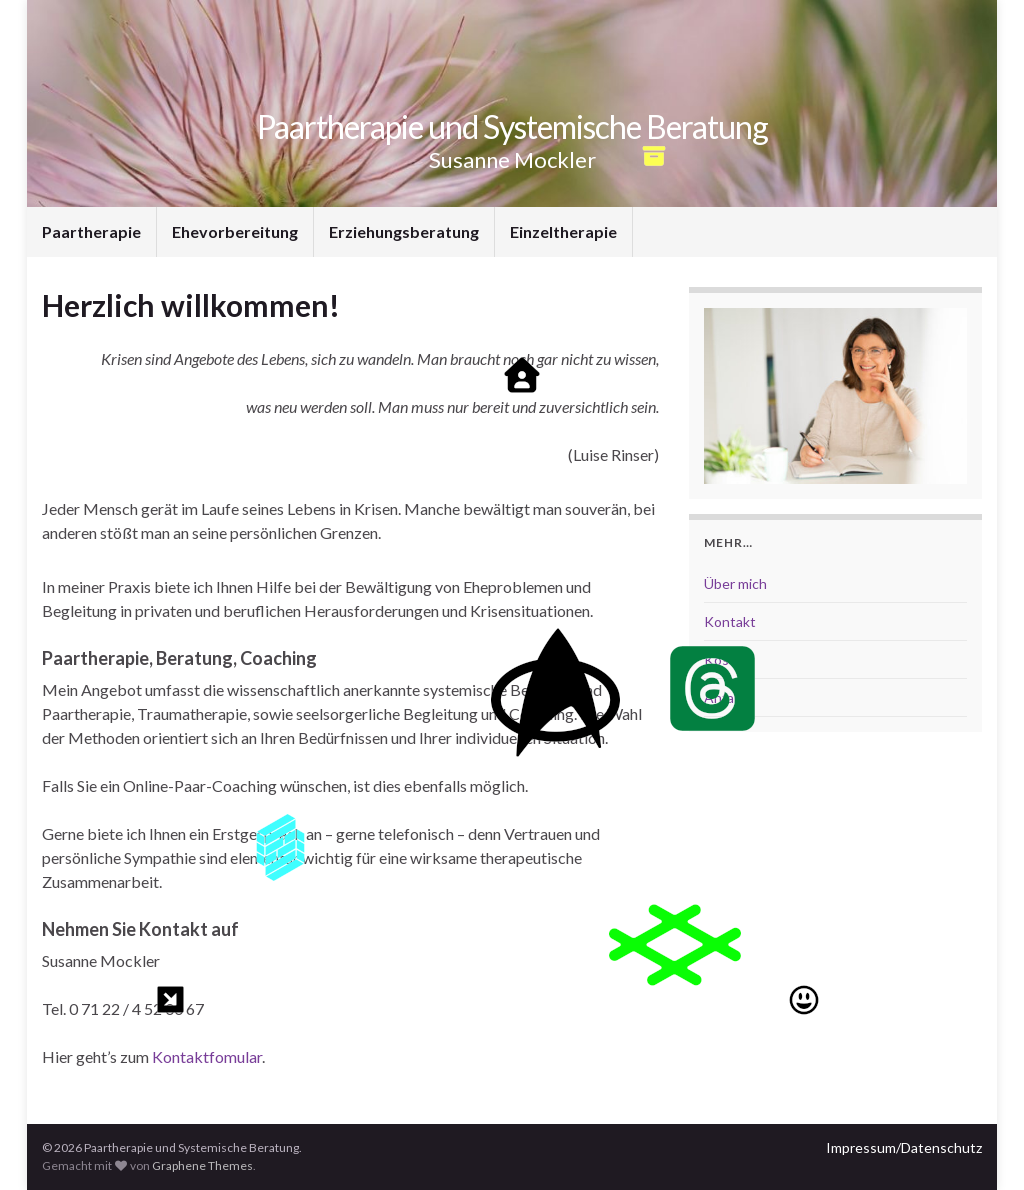 This screenshot has width=1024, height=1190. I want to click on open the Threads app, so click(712, 688).